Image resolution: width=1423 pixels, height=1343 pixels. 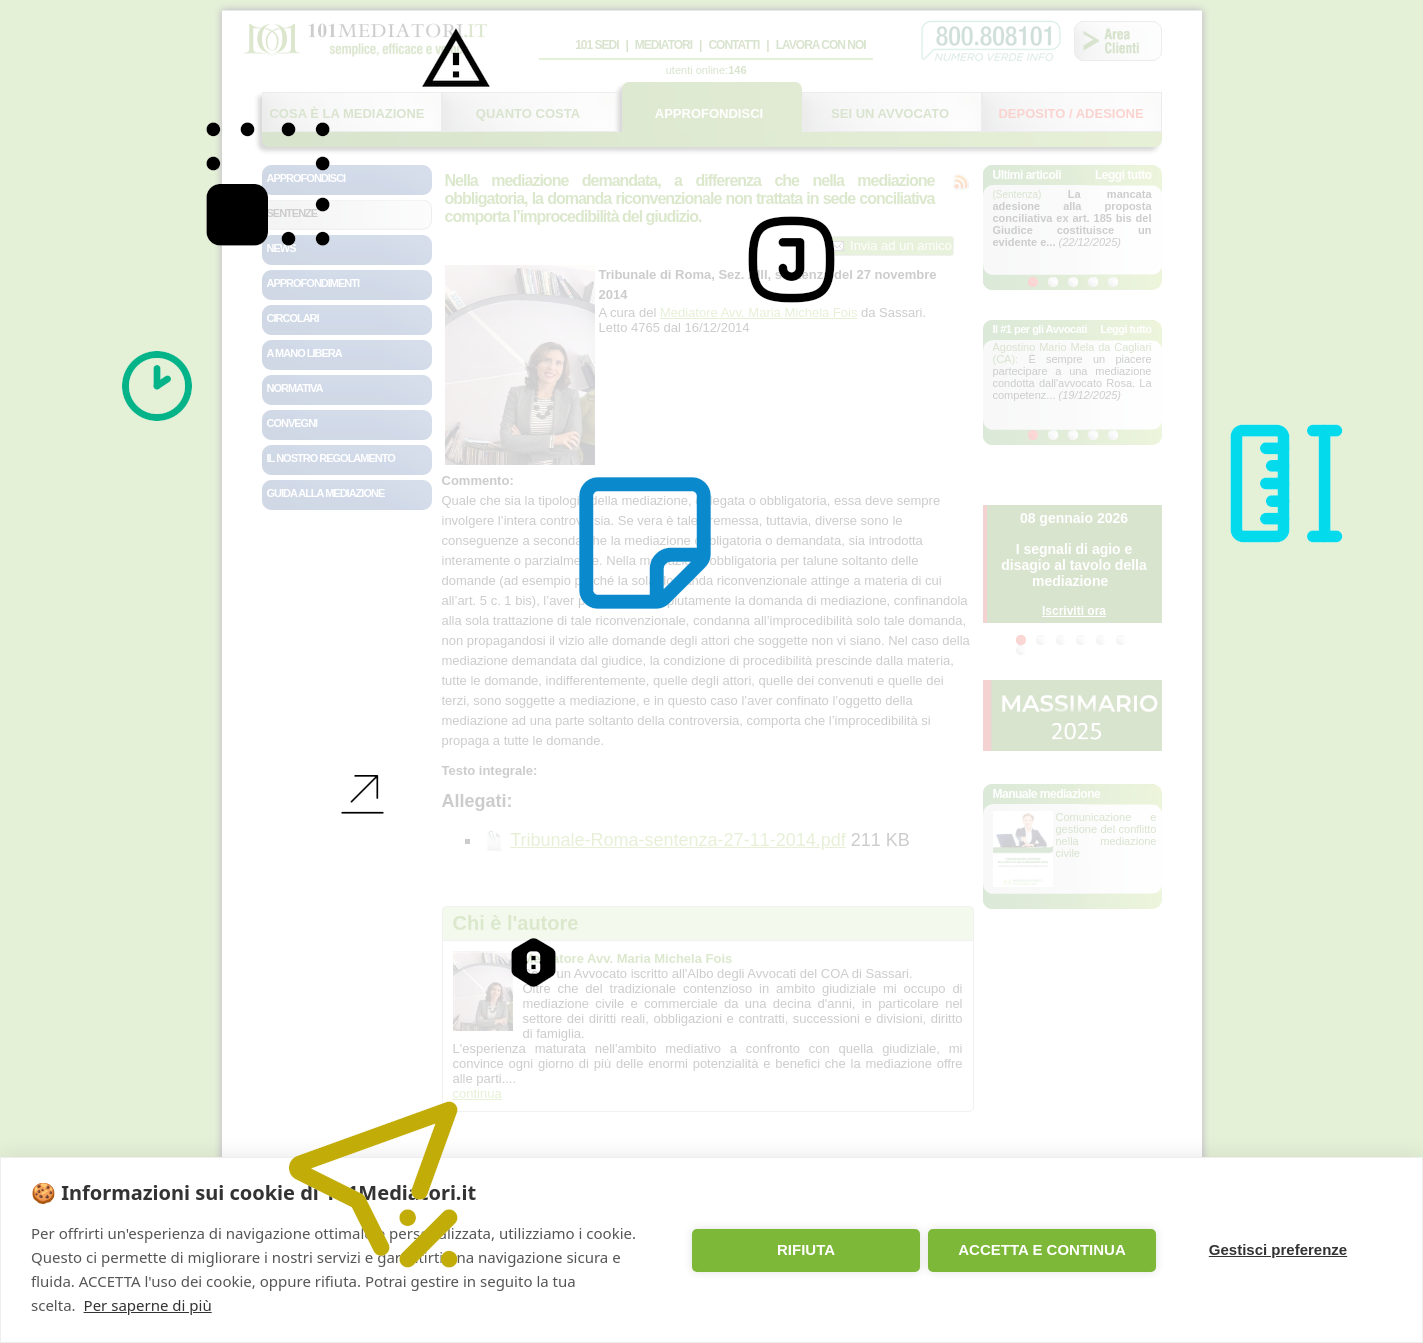 What do you see at coordinates (456, 59) in the screenshot?
I see `indicates a warning or potential issue` at bounding box center [456, 59].